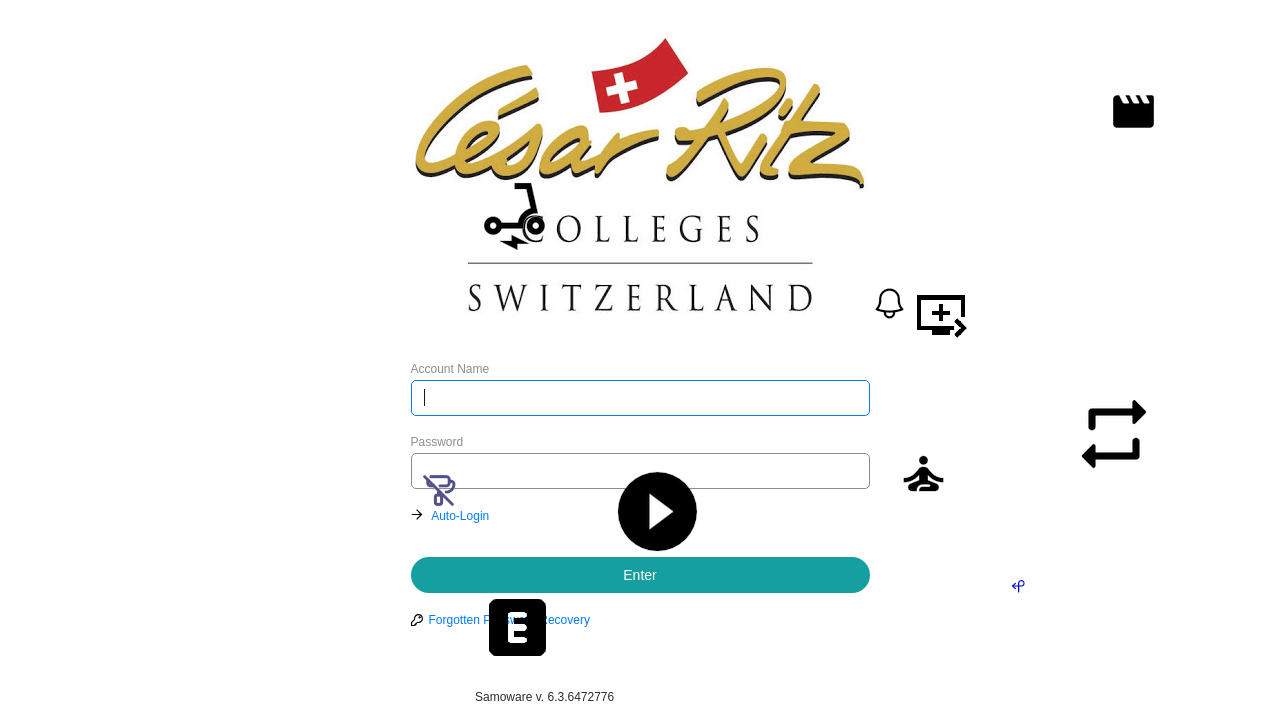 The height and width of the screenshot is (720, 1280). What do you see at coordinates (657, 511) in the screenshot?
I see `play media or video content` at bounding box center [657, 511].